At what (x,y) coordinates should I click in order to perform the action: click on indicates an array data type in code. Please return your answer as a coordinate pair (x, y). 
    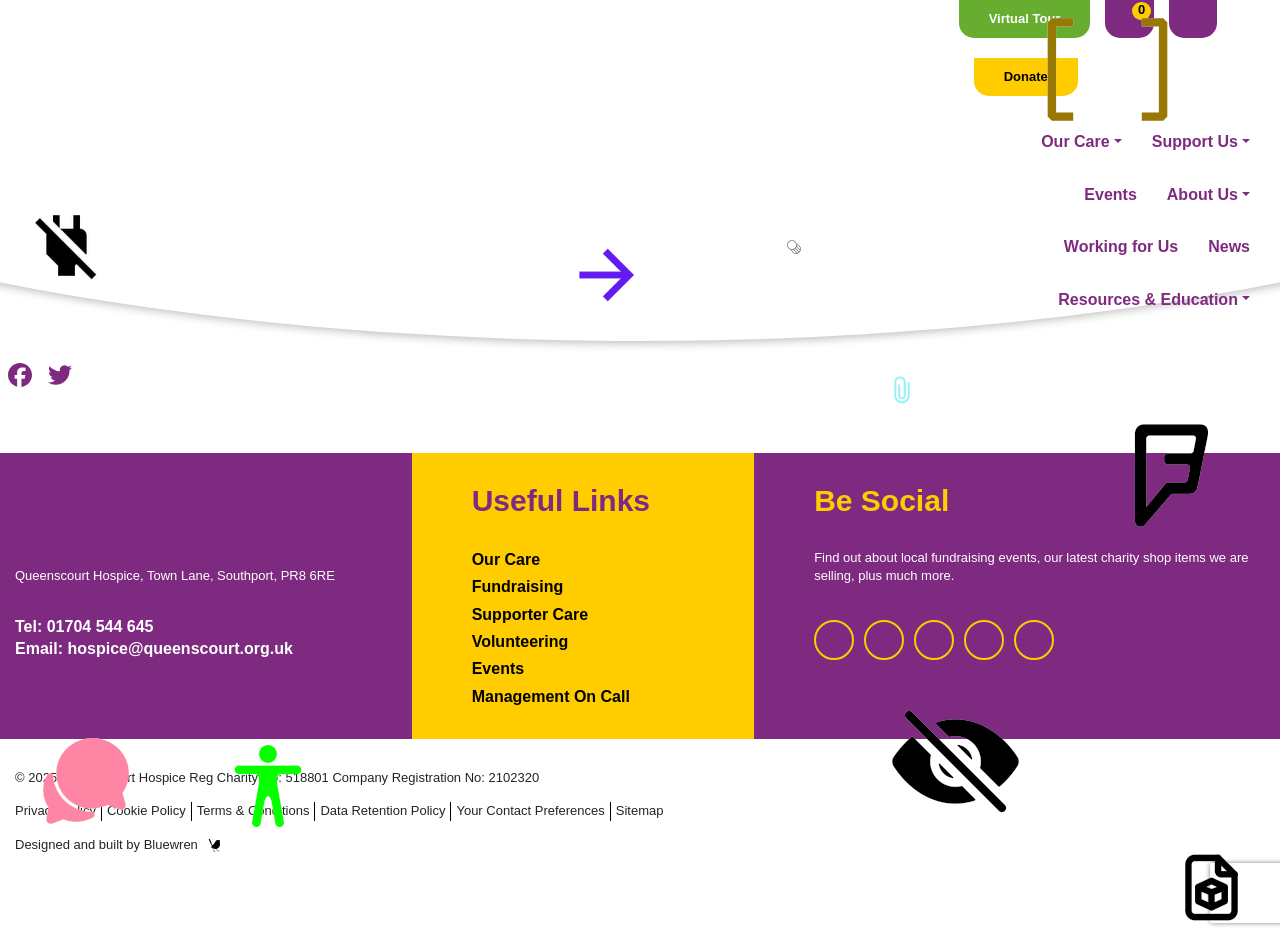
    Looking at the image, I should click on (1107, 69).